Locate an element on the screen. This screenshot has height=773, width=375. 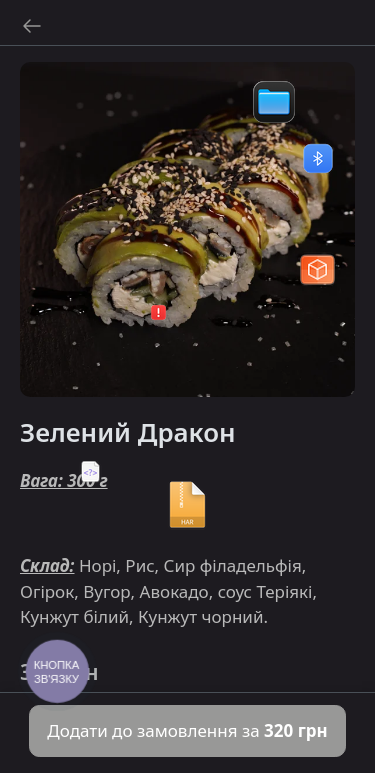
open bluetooth settings is located at coordinates (318, 159).